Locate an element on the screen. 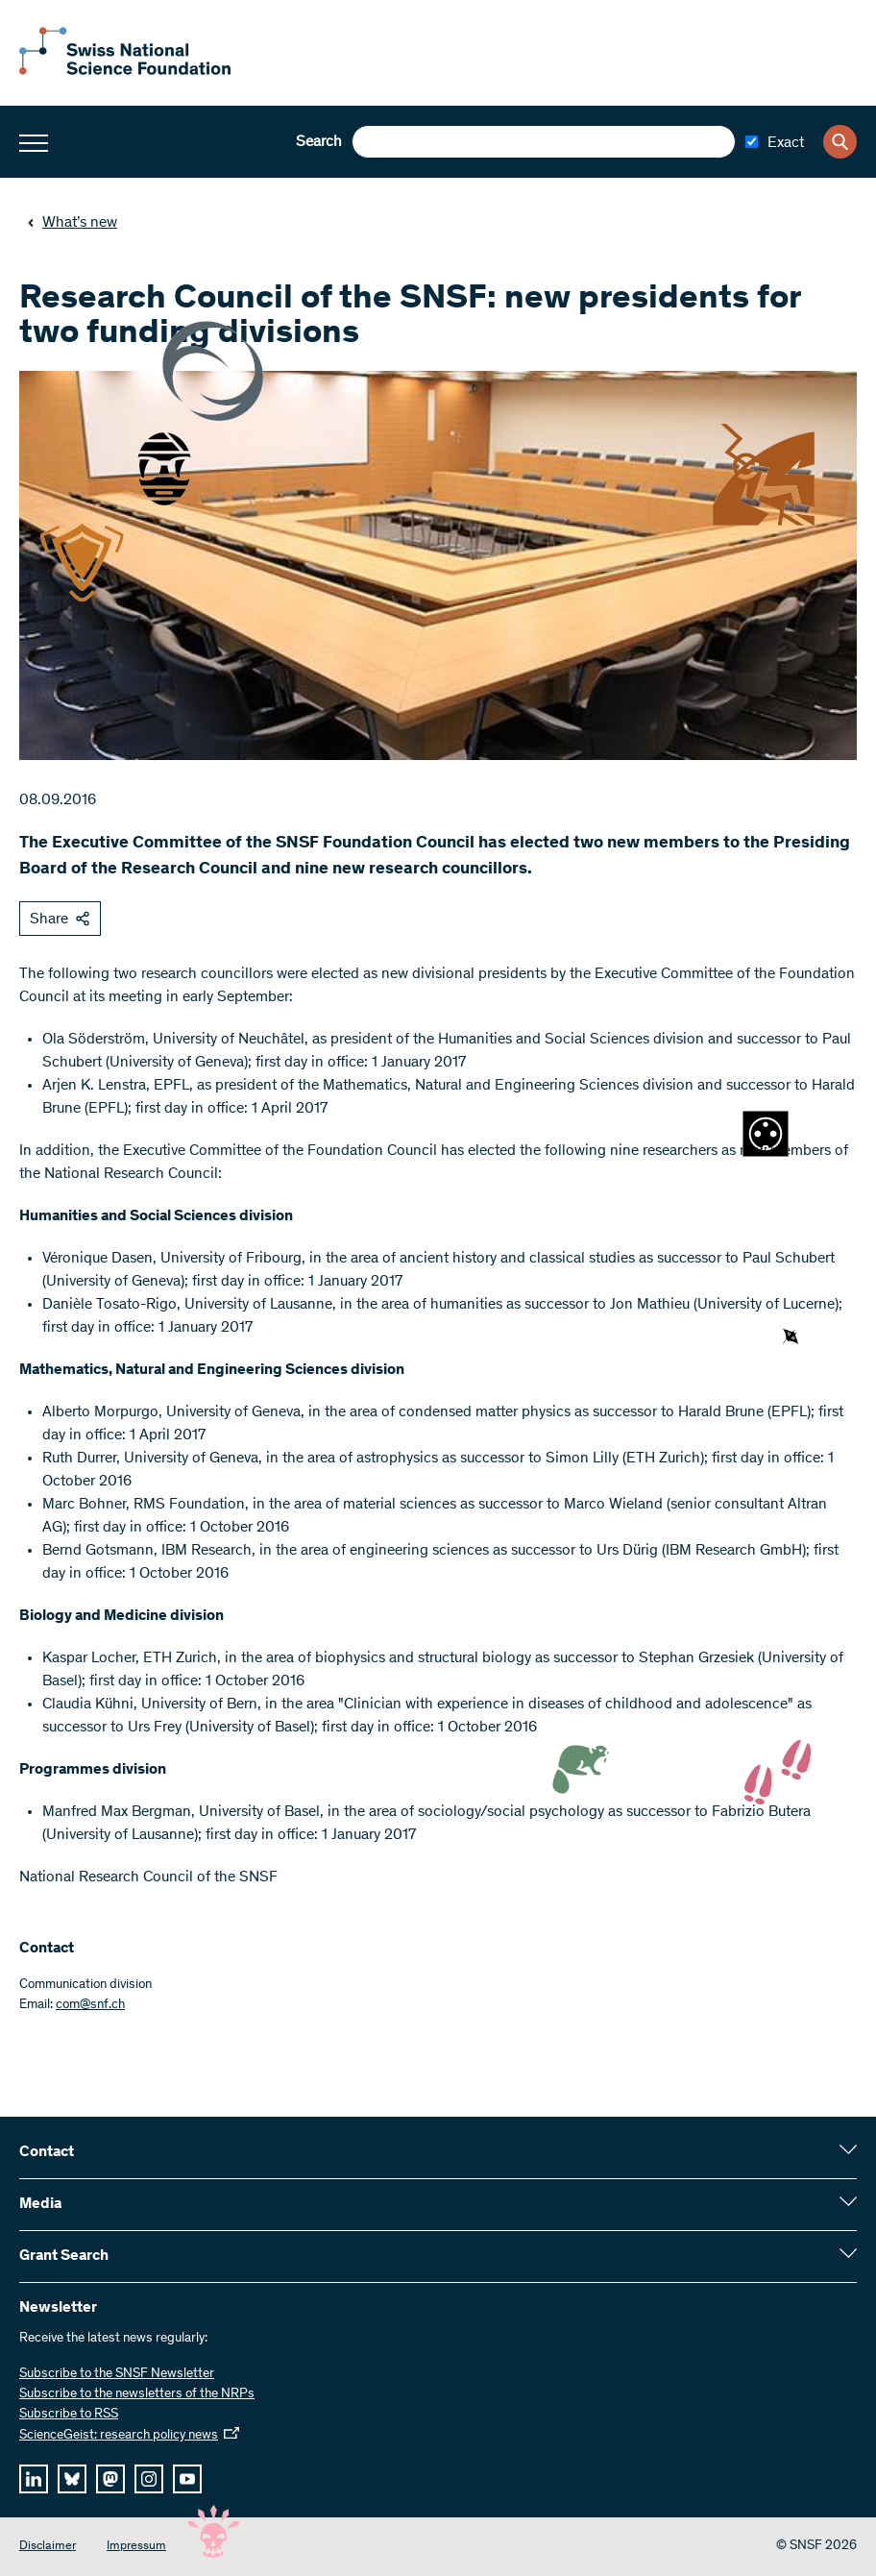 This screenshot has width=876, height=2576. indicates active shield or defense power-up is located at coordinates (82, 559).